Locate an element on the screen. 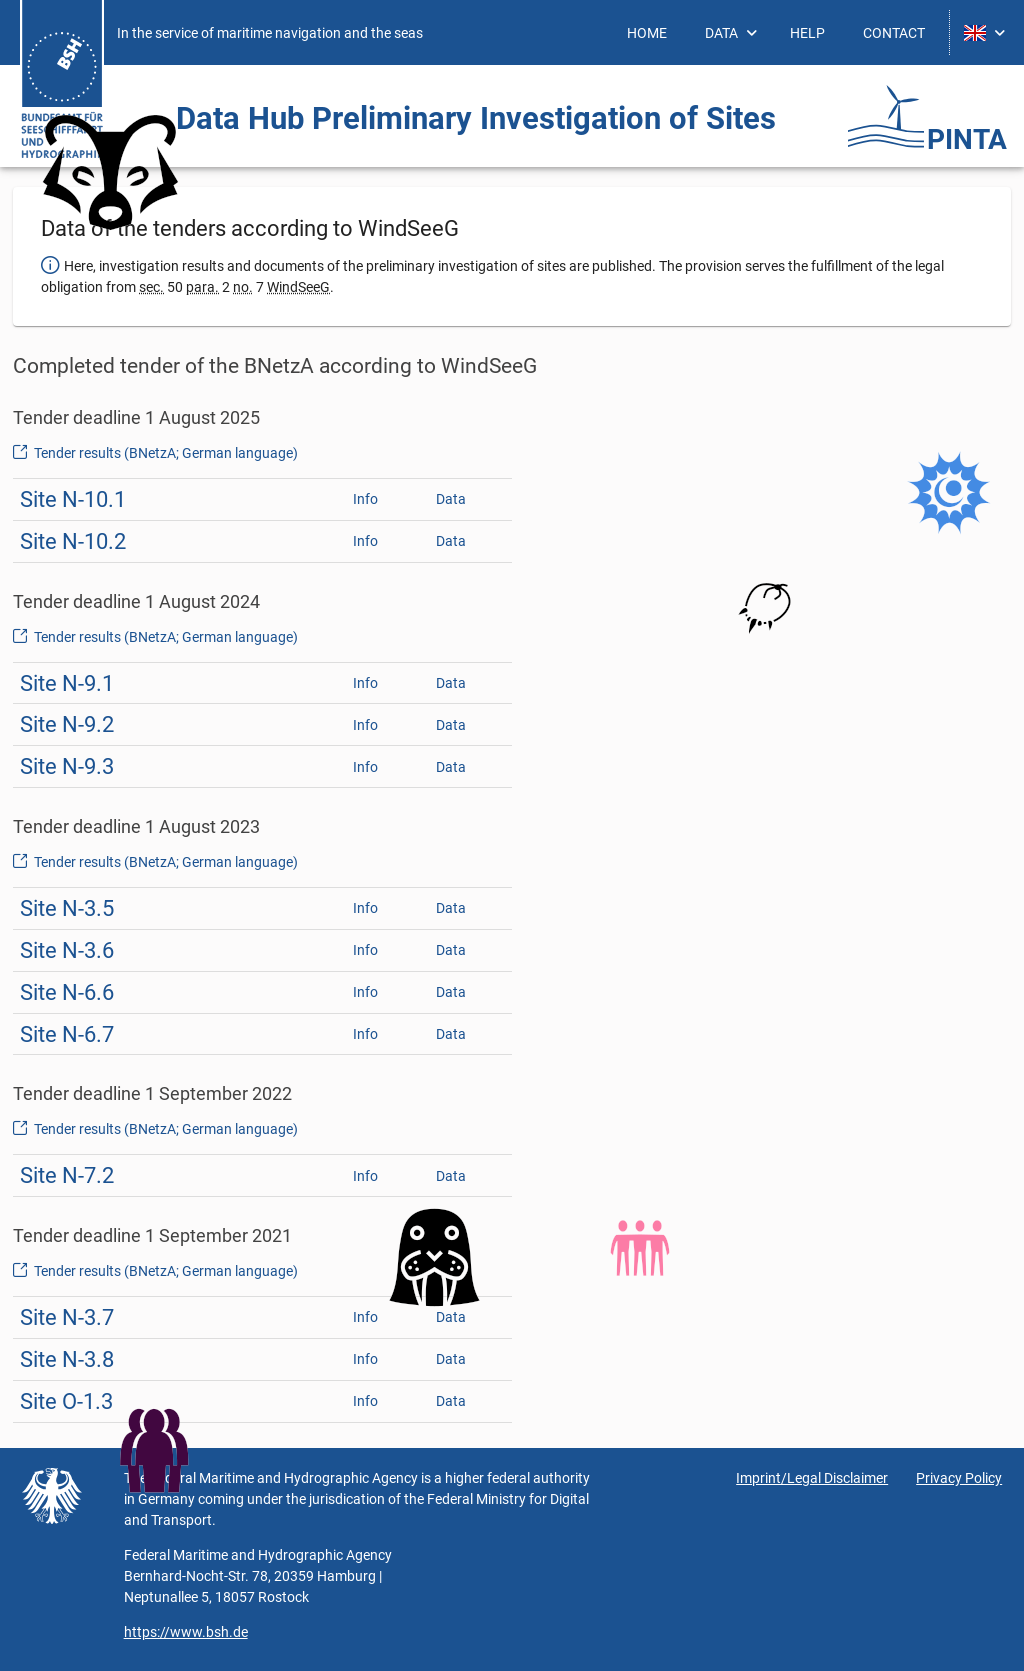 The image size is (1024, 1671). badger character or mascot icon is located at coordinates (110, 169).